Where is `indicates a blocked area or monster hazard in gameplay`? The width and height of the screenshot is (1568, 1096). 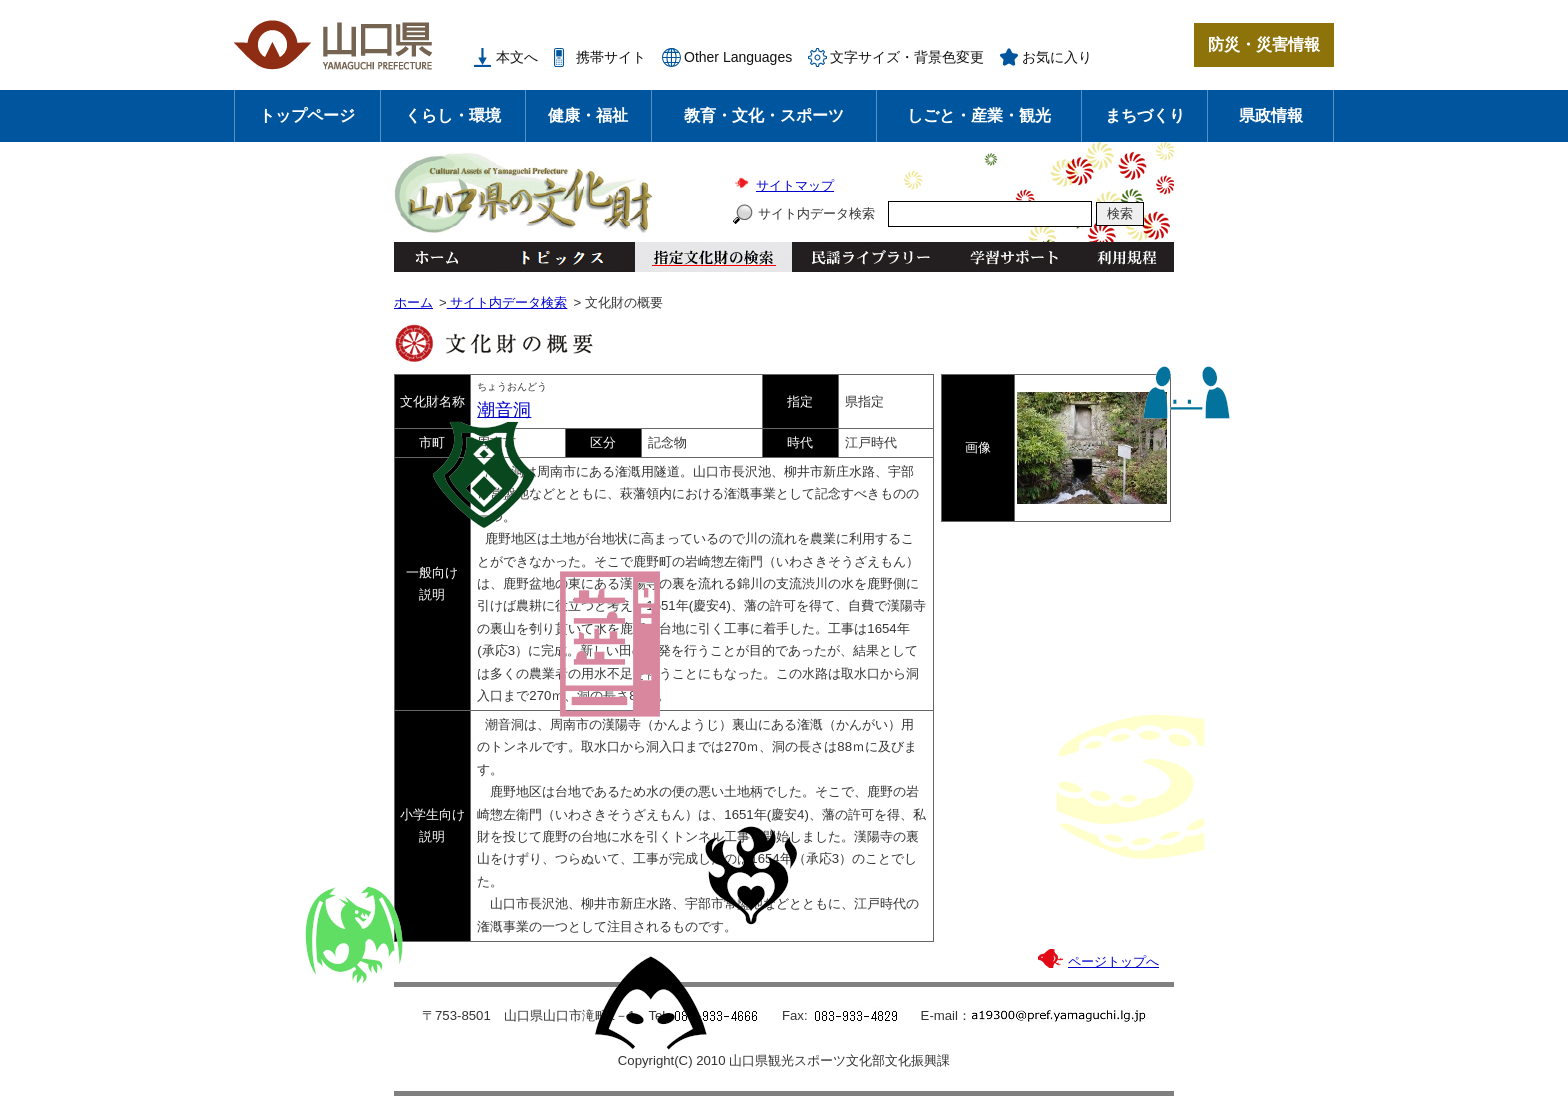 indicates a blocked area or monster hazard in gameplay is located at coordinates (1130, 787).